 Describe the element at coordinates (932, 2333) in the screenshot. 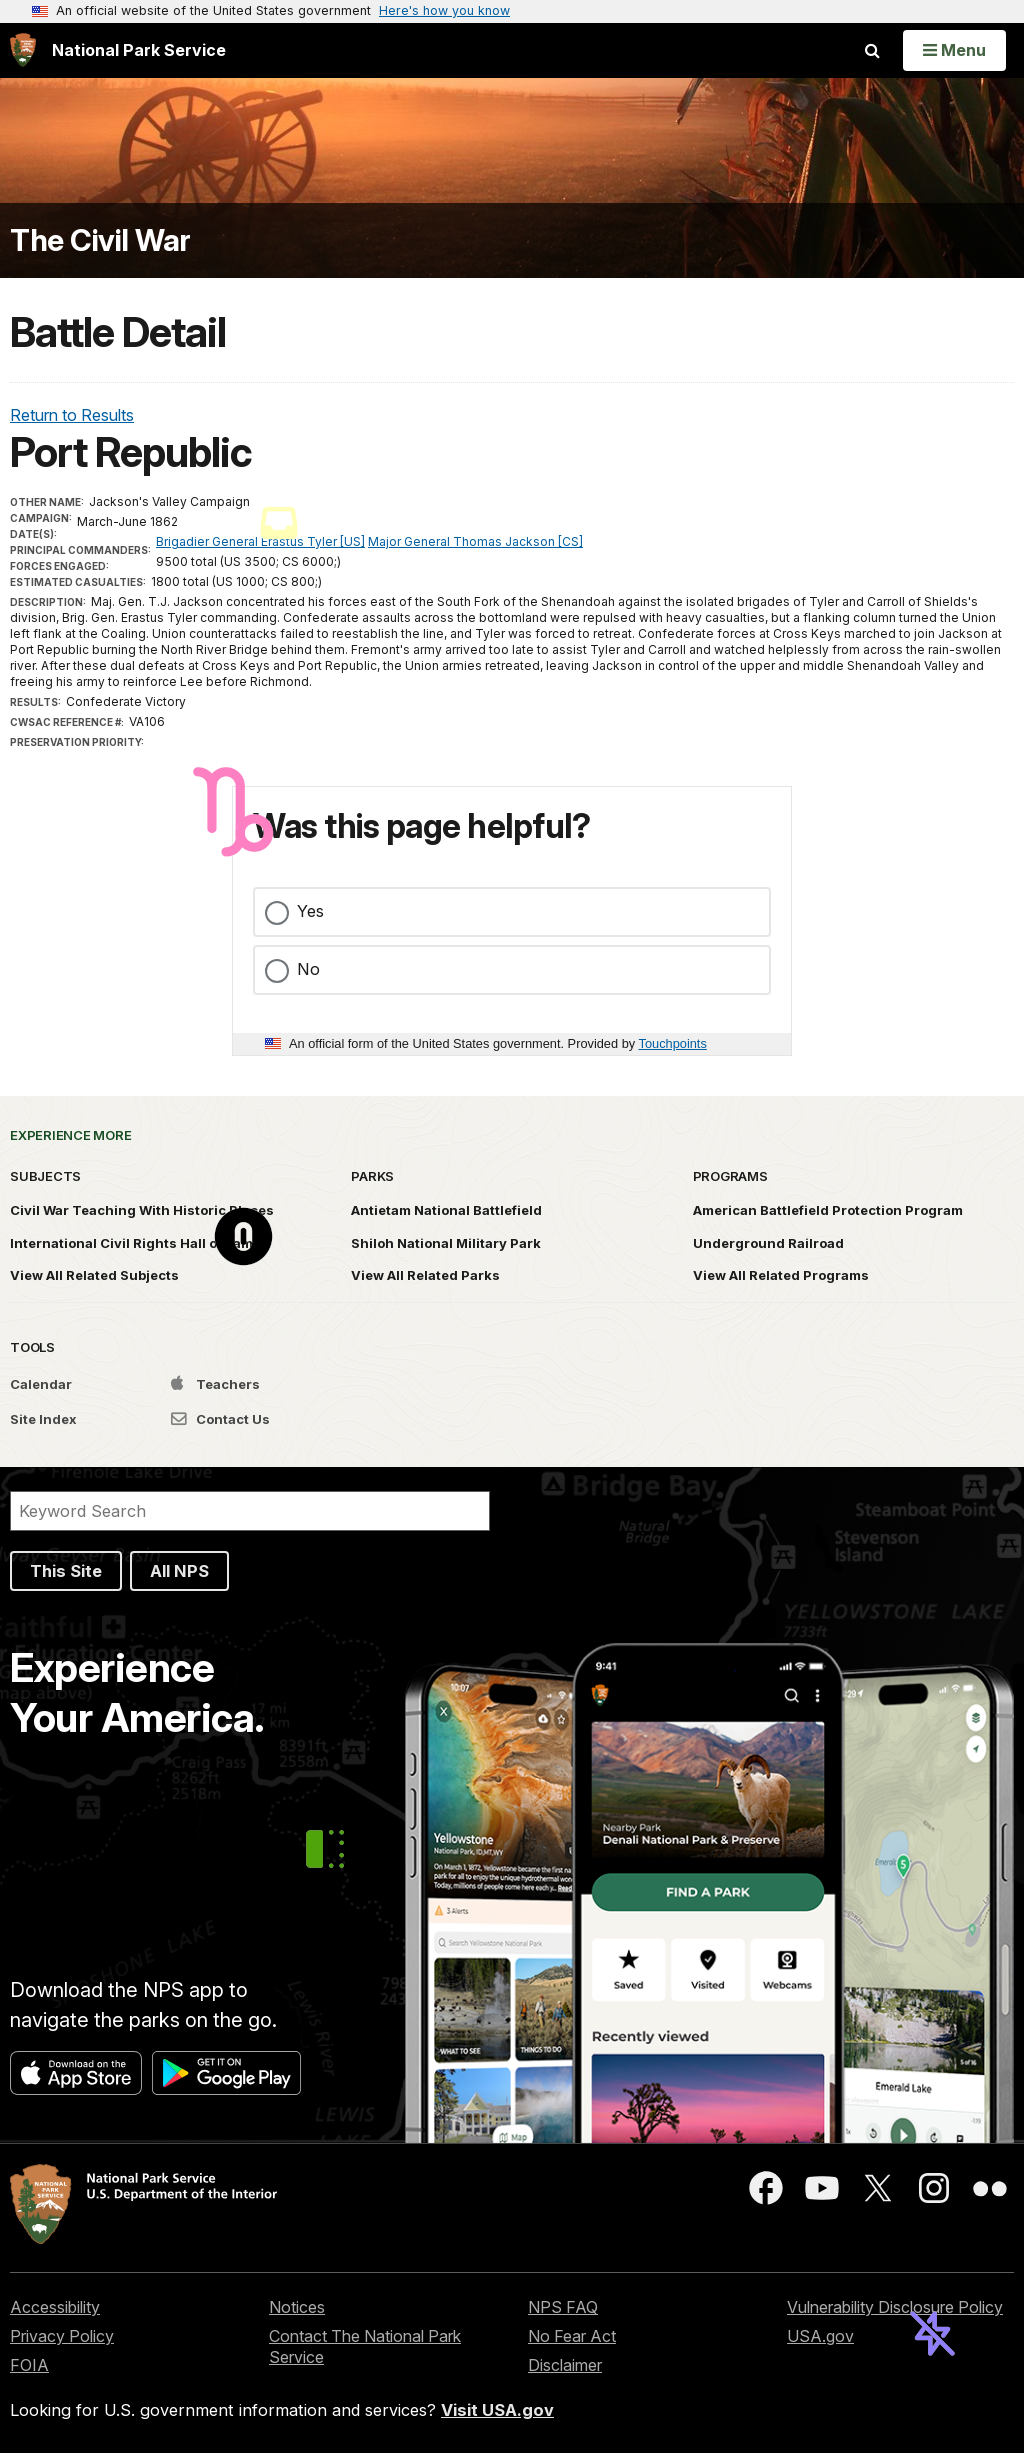

I see `disable flash mode` at that location.